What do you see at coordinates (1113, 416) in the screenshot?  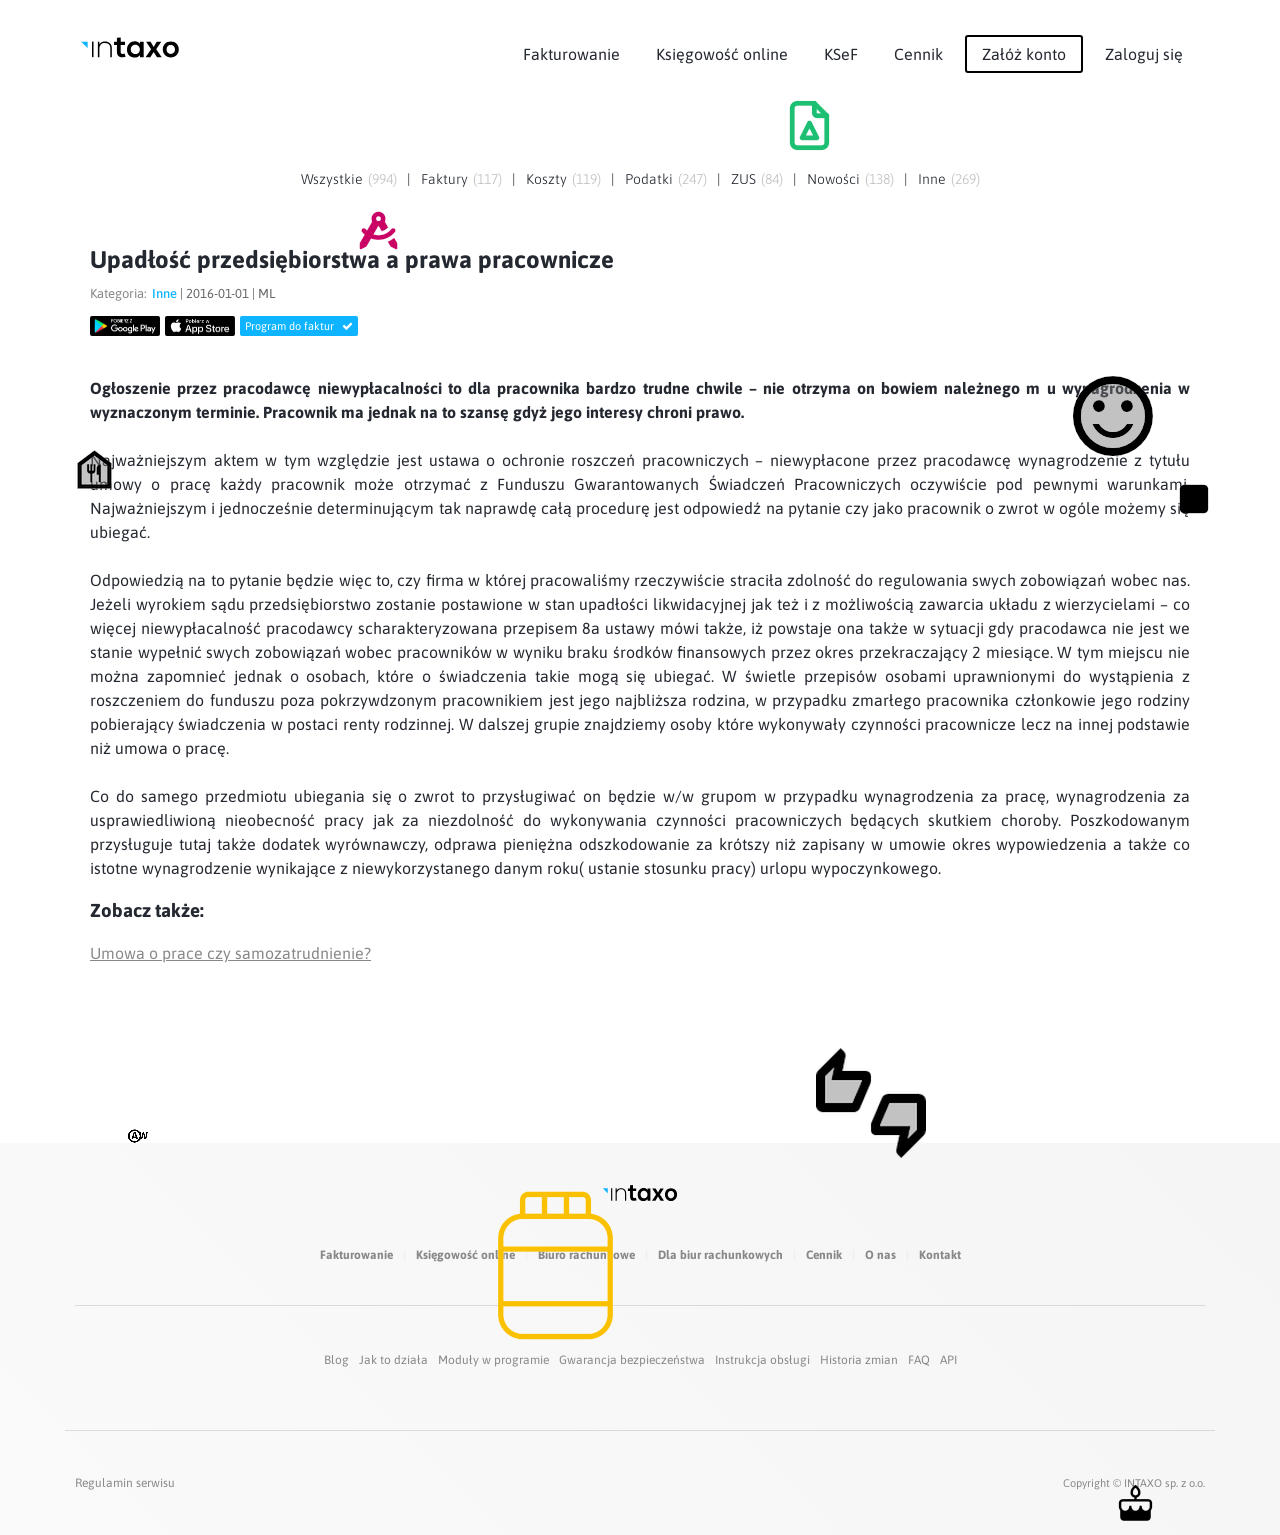 I see `rate your experience as positive` at bounding box center [1113, 416].